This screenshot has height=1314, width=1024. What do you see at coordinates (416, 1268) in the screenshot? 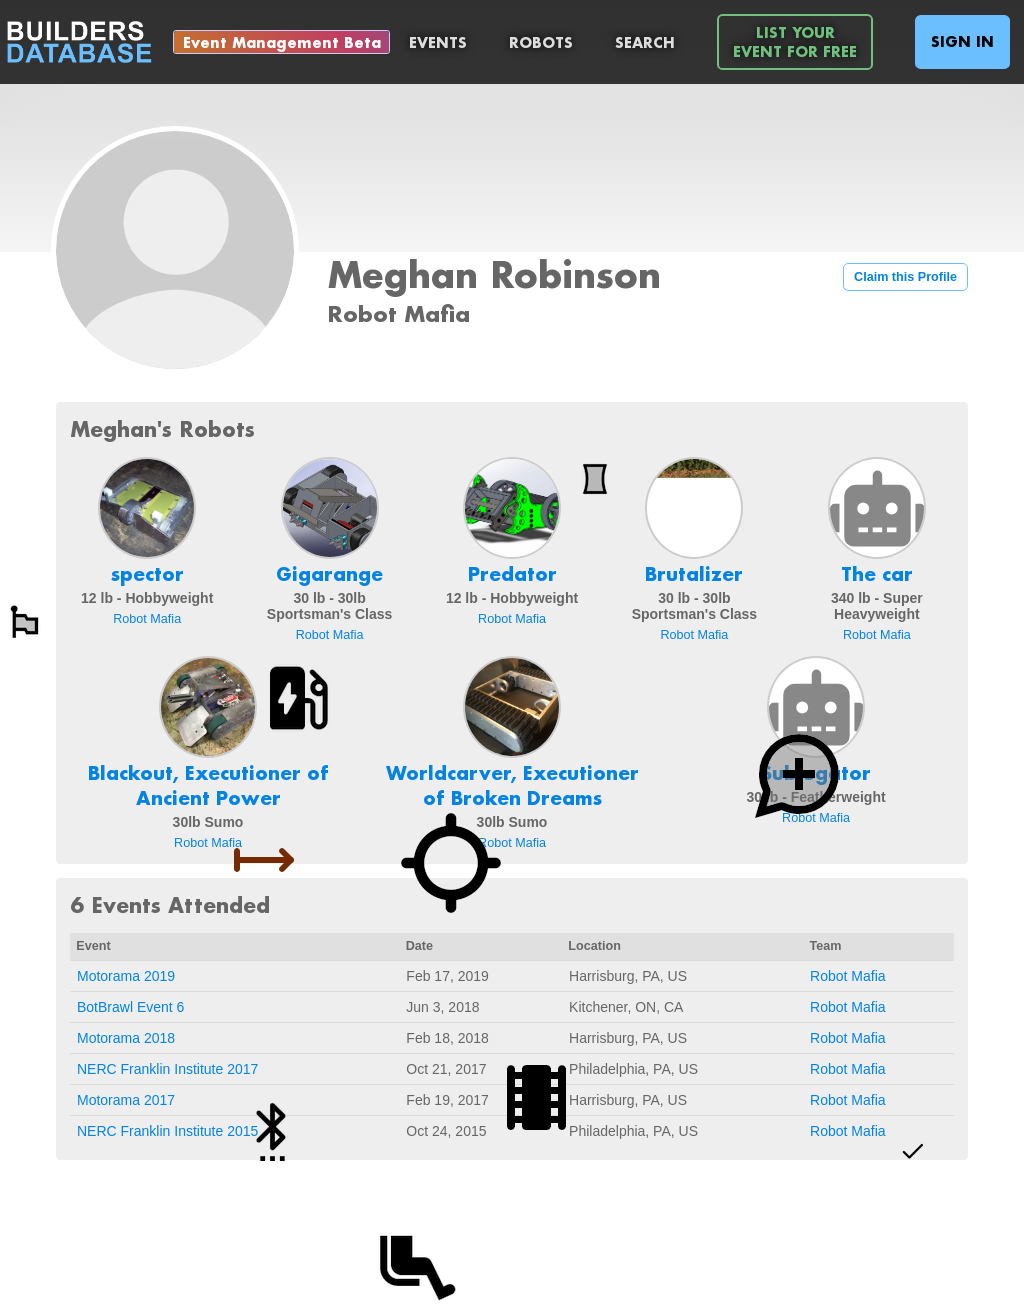
I see `select extra legroom seating option` at bounding box center [416, 1268].